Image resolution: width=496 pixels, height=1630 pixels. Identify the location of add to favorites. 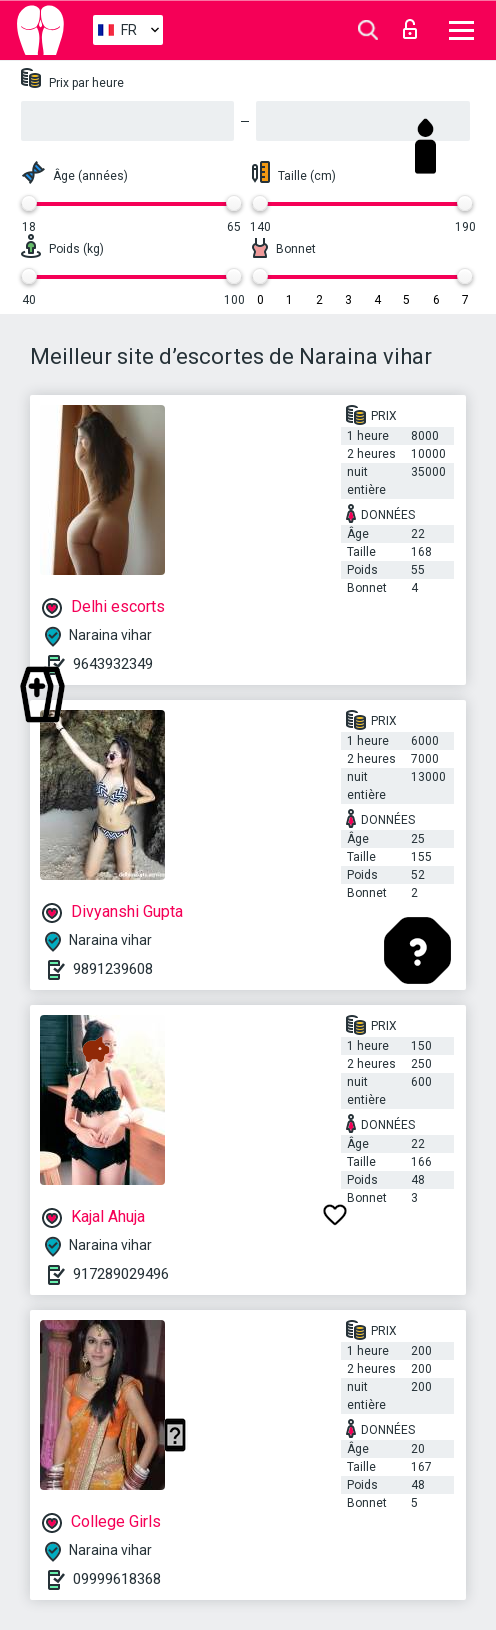
(335, 1215).